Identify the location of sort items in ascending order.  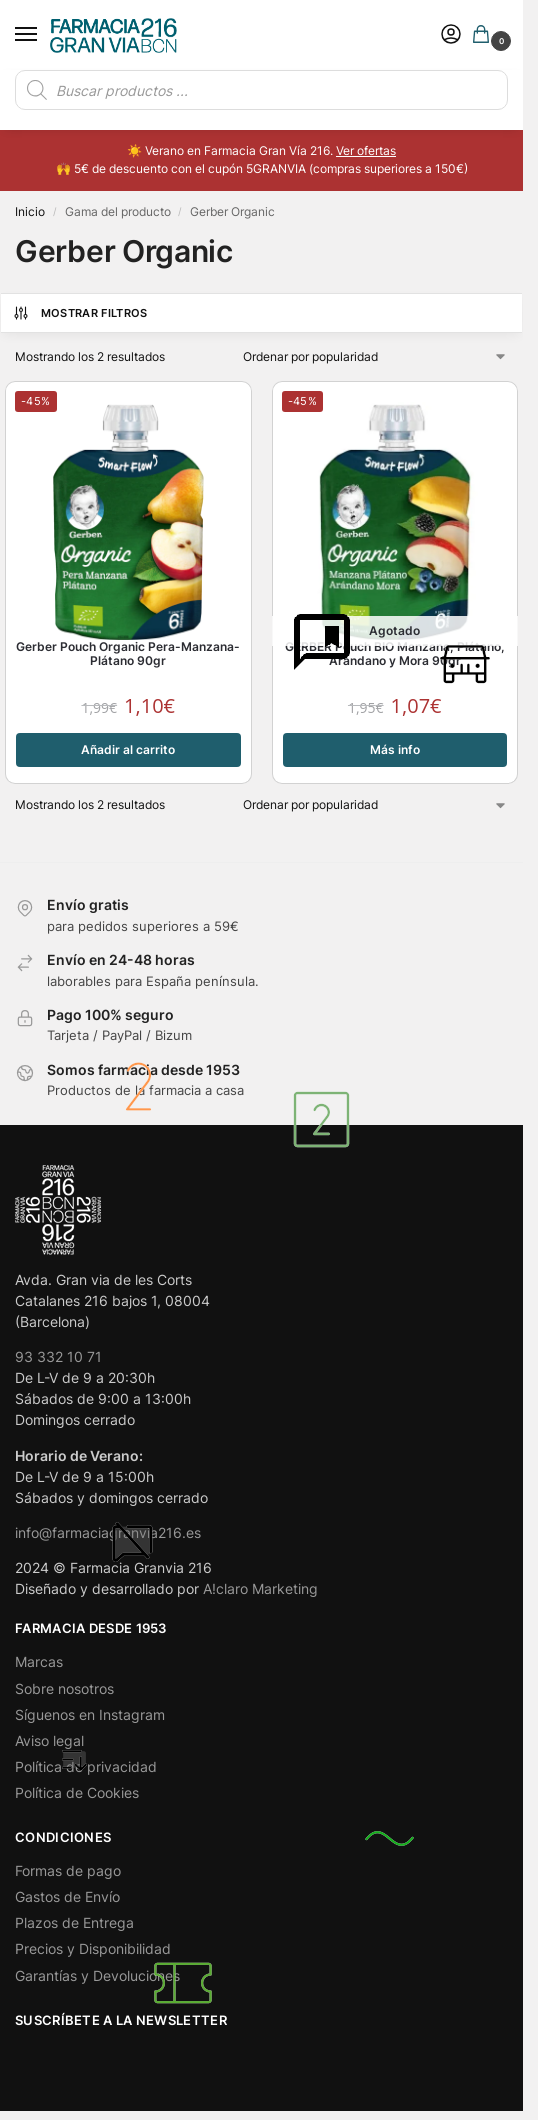
(73, 1759).